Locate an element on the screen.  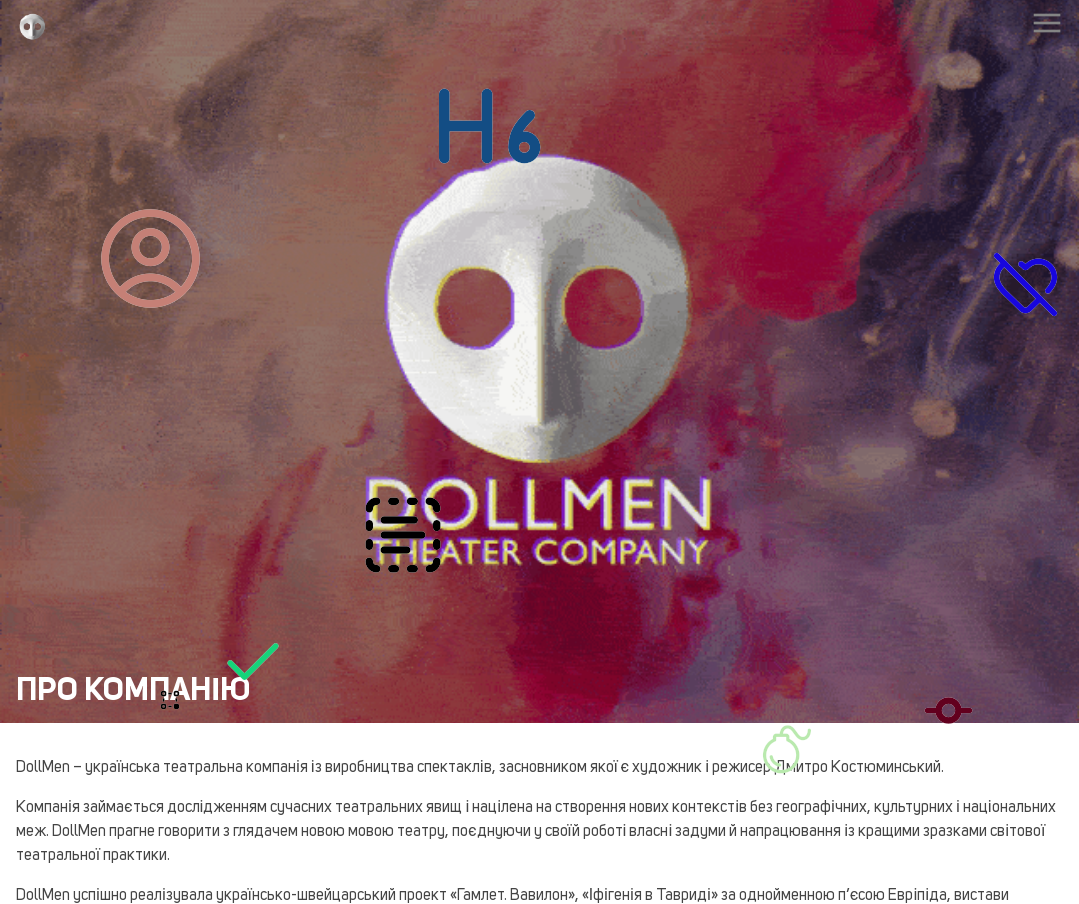
confirm or submit an action is located at coordinates (253, 663).